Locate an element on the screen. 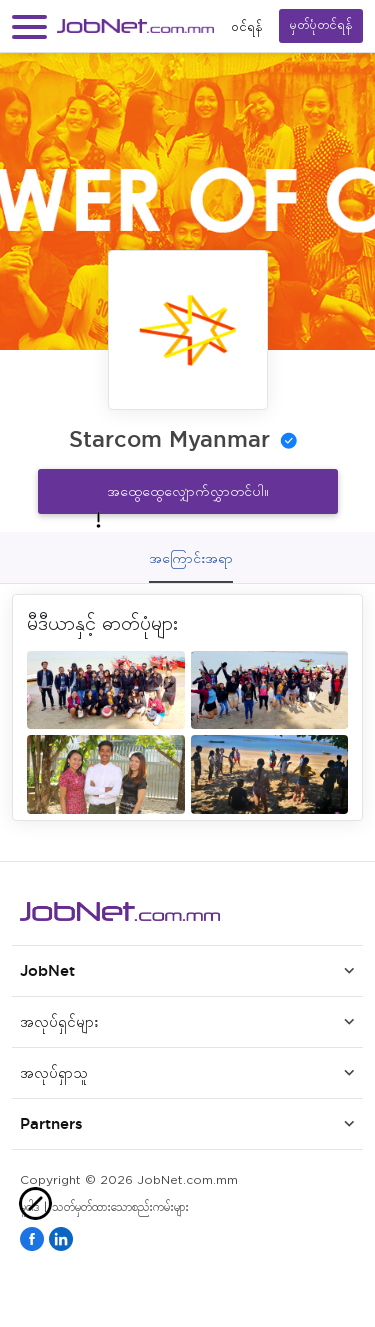  indicates a warning or alert requiring attention is located at coordinates (98, 519).